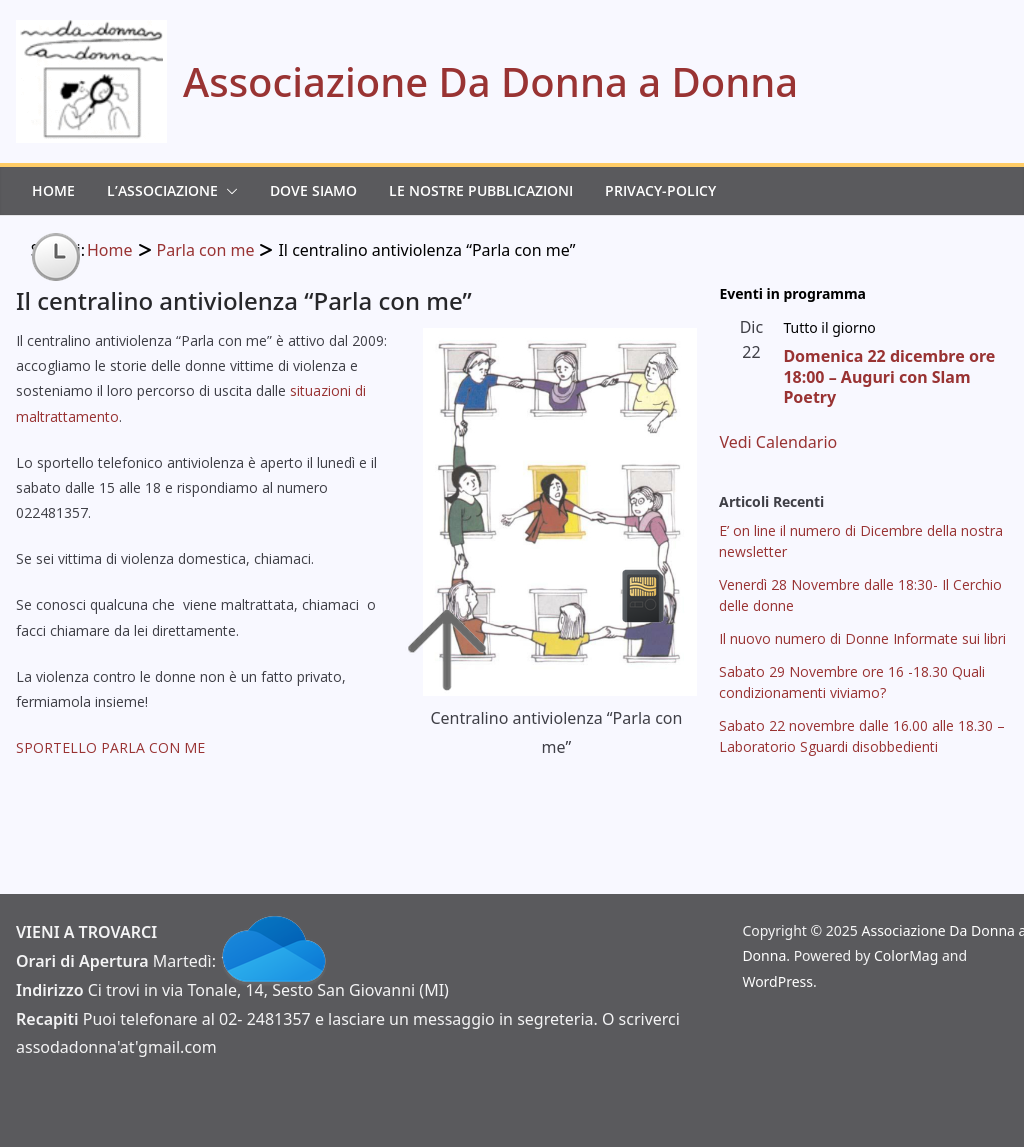 Image resolution: width=1024 pixels, height=1147 pixels. I want to click on upload file or content, so click(447, 650).